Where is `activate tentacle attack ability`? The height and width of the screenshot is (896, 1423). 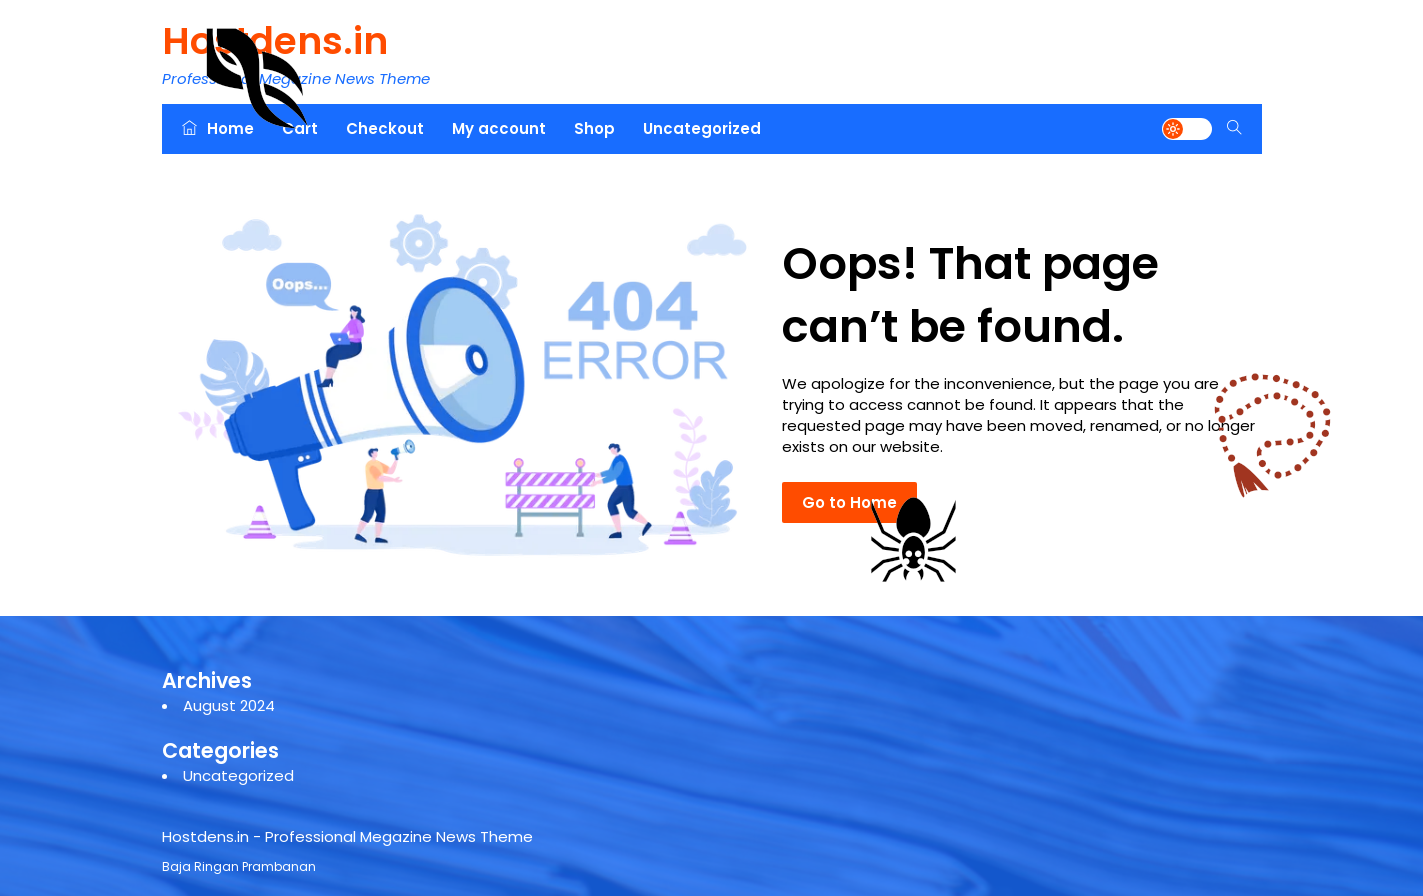
activate tentacle attack ability is located at coordinates (258, 78).